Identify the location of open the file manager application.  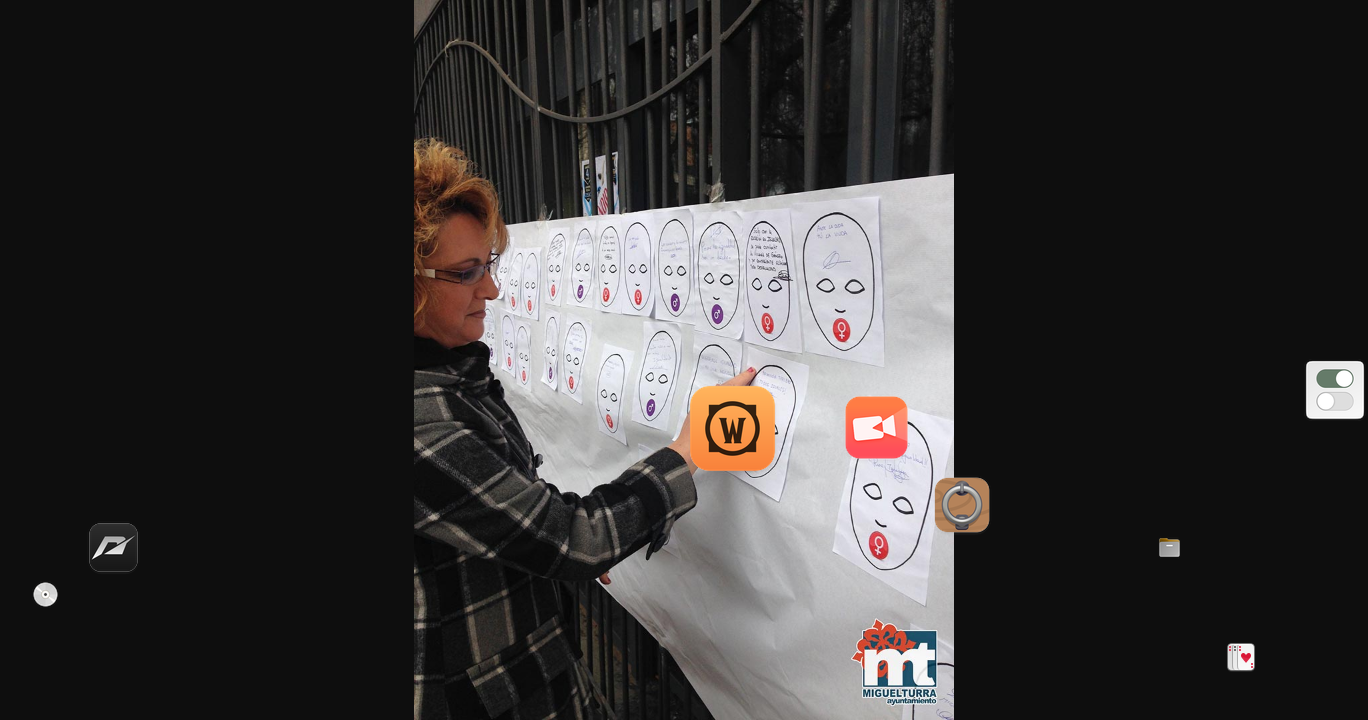
(1169, 547).